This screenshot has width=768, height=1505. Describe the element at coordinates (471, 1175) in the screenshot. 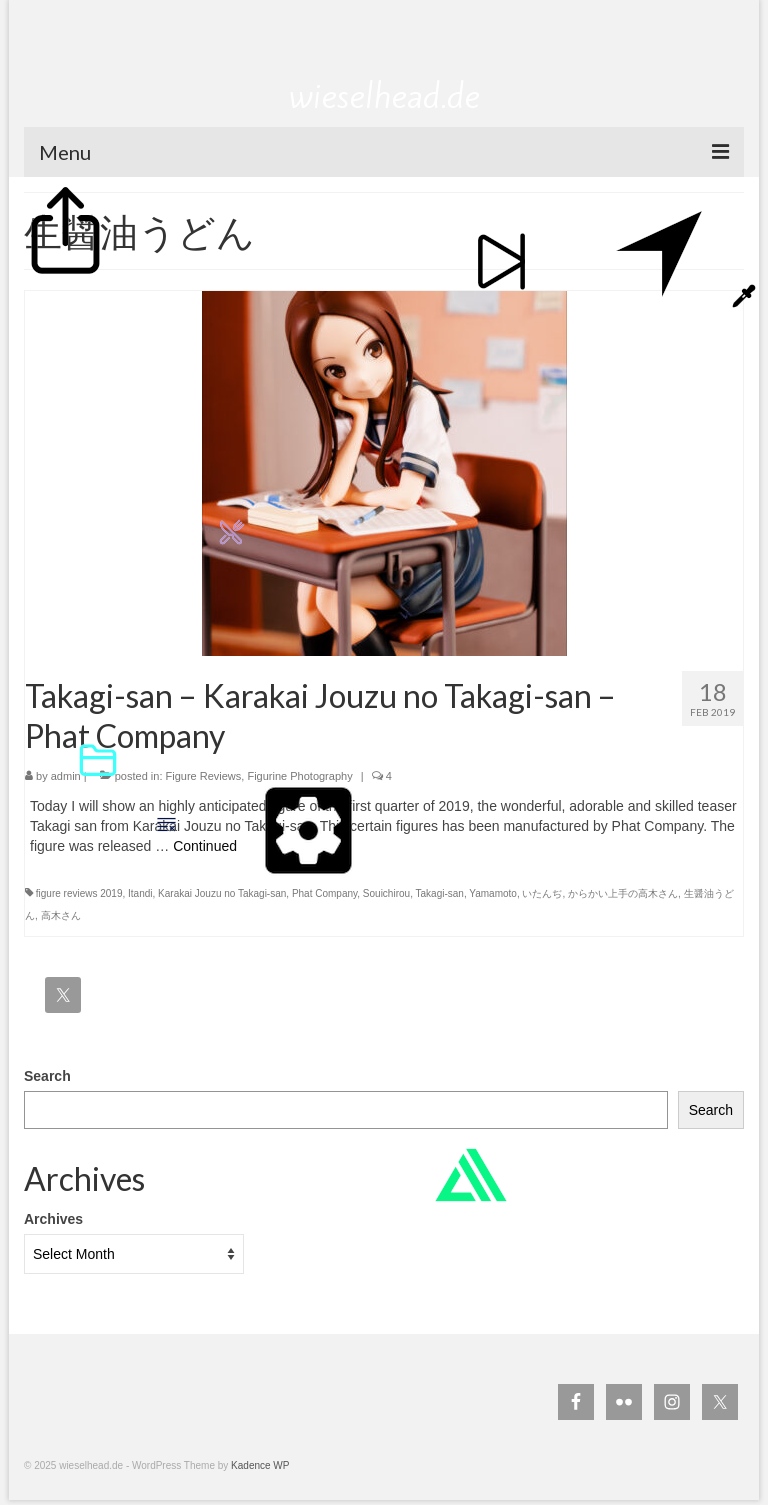

I see `AWS Amplify logo` at that location.